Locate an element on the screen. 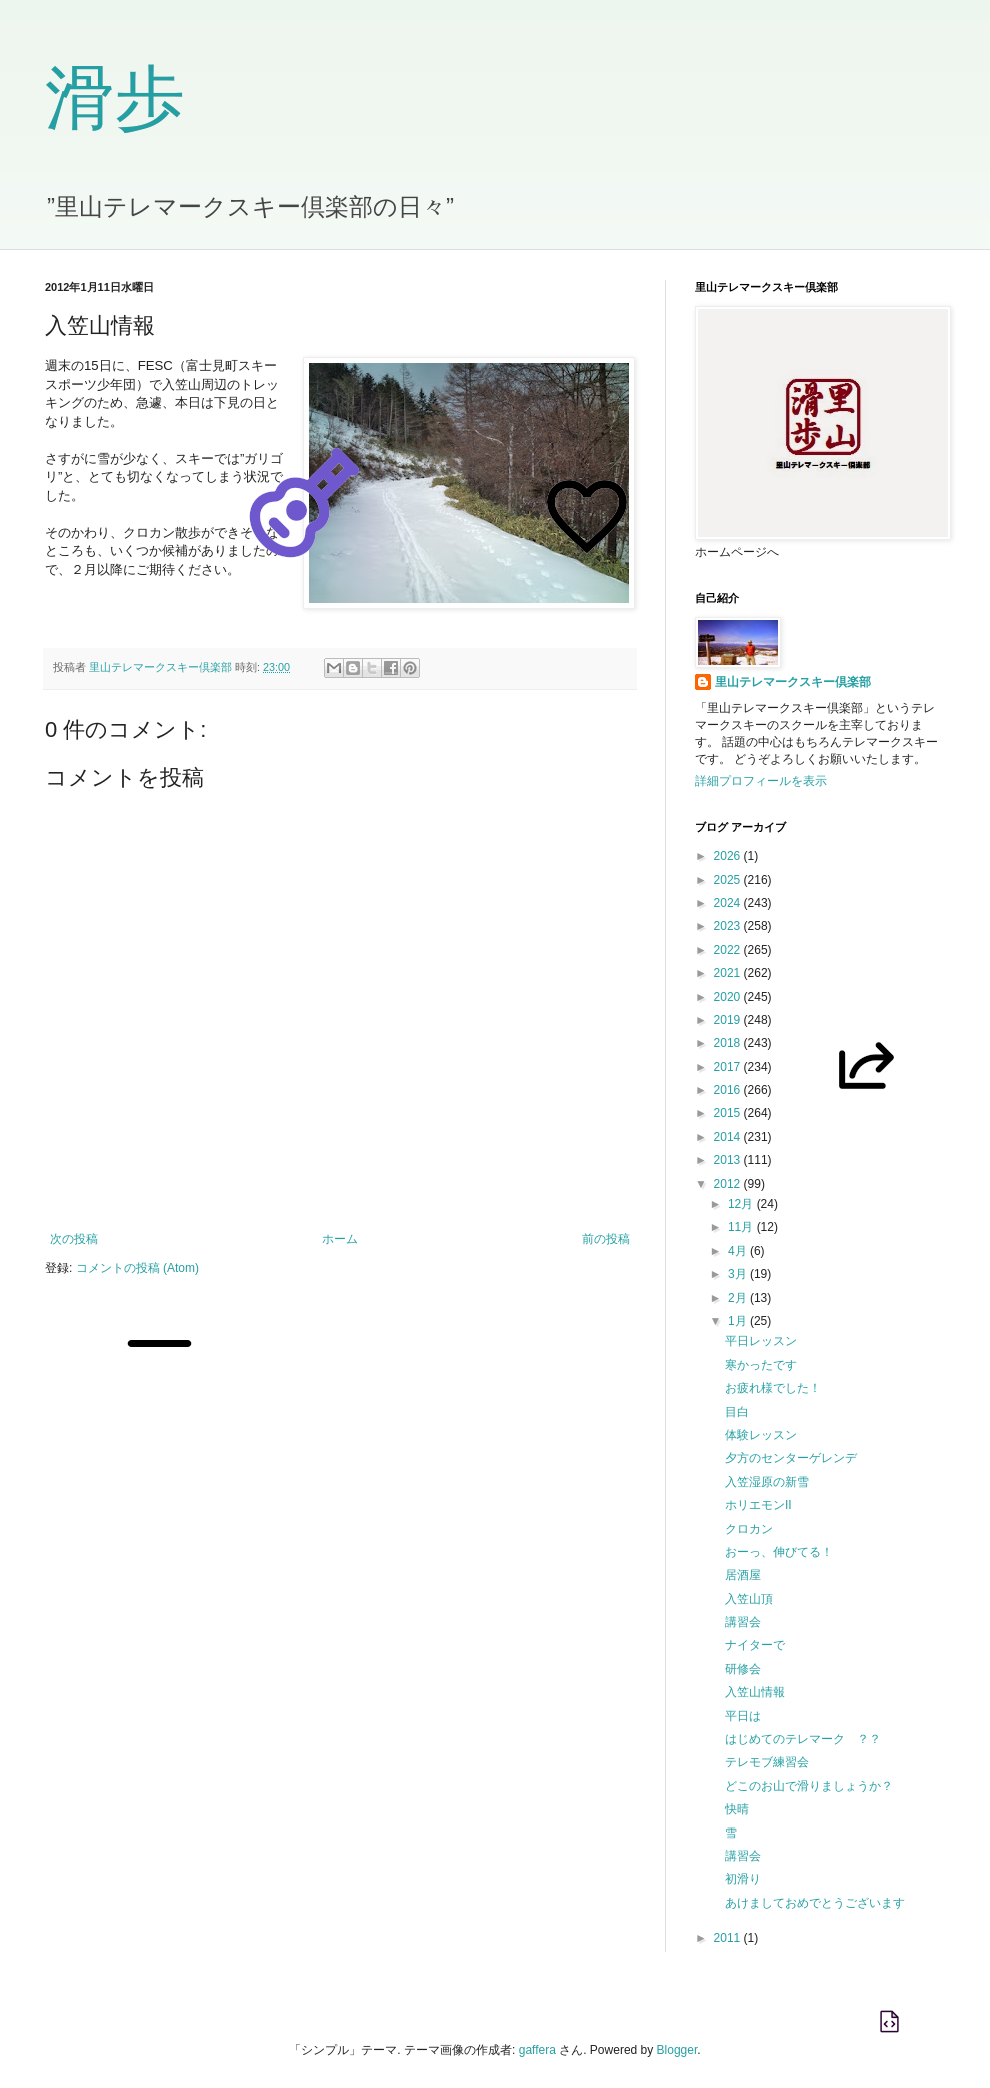  share this content is located at coordinates (866, 1063).